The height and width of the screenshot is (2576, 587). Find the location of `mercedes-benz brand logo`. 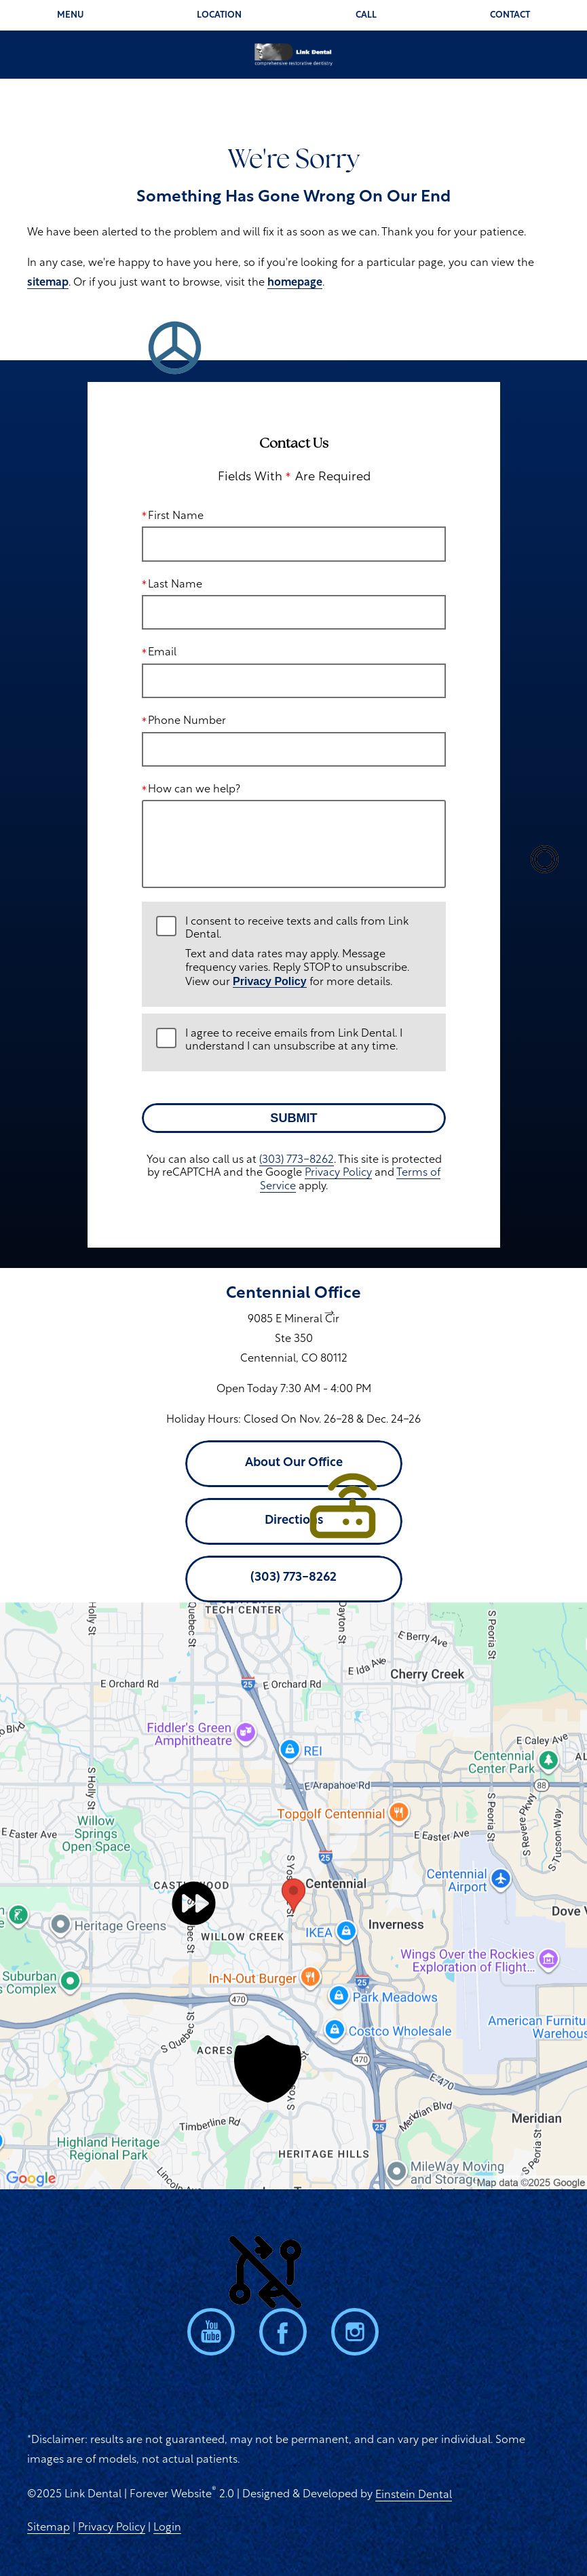

mercedes-benz brand logo is located at coordinates (174, 347).